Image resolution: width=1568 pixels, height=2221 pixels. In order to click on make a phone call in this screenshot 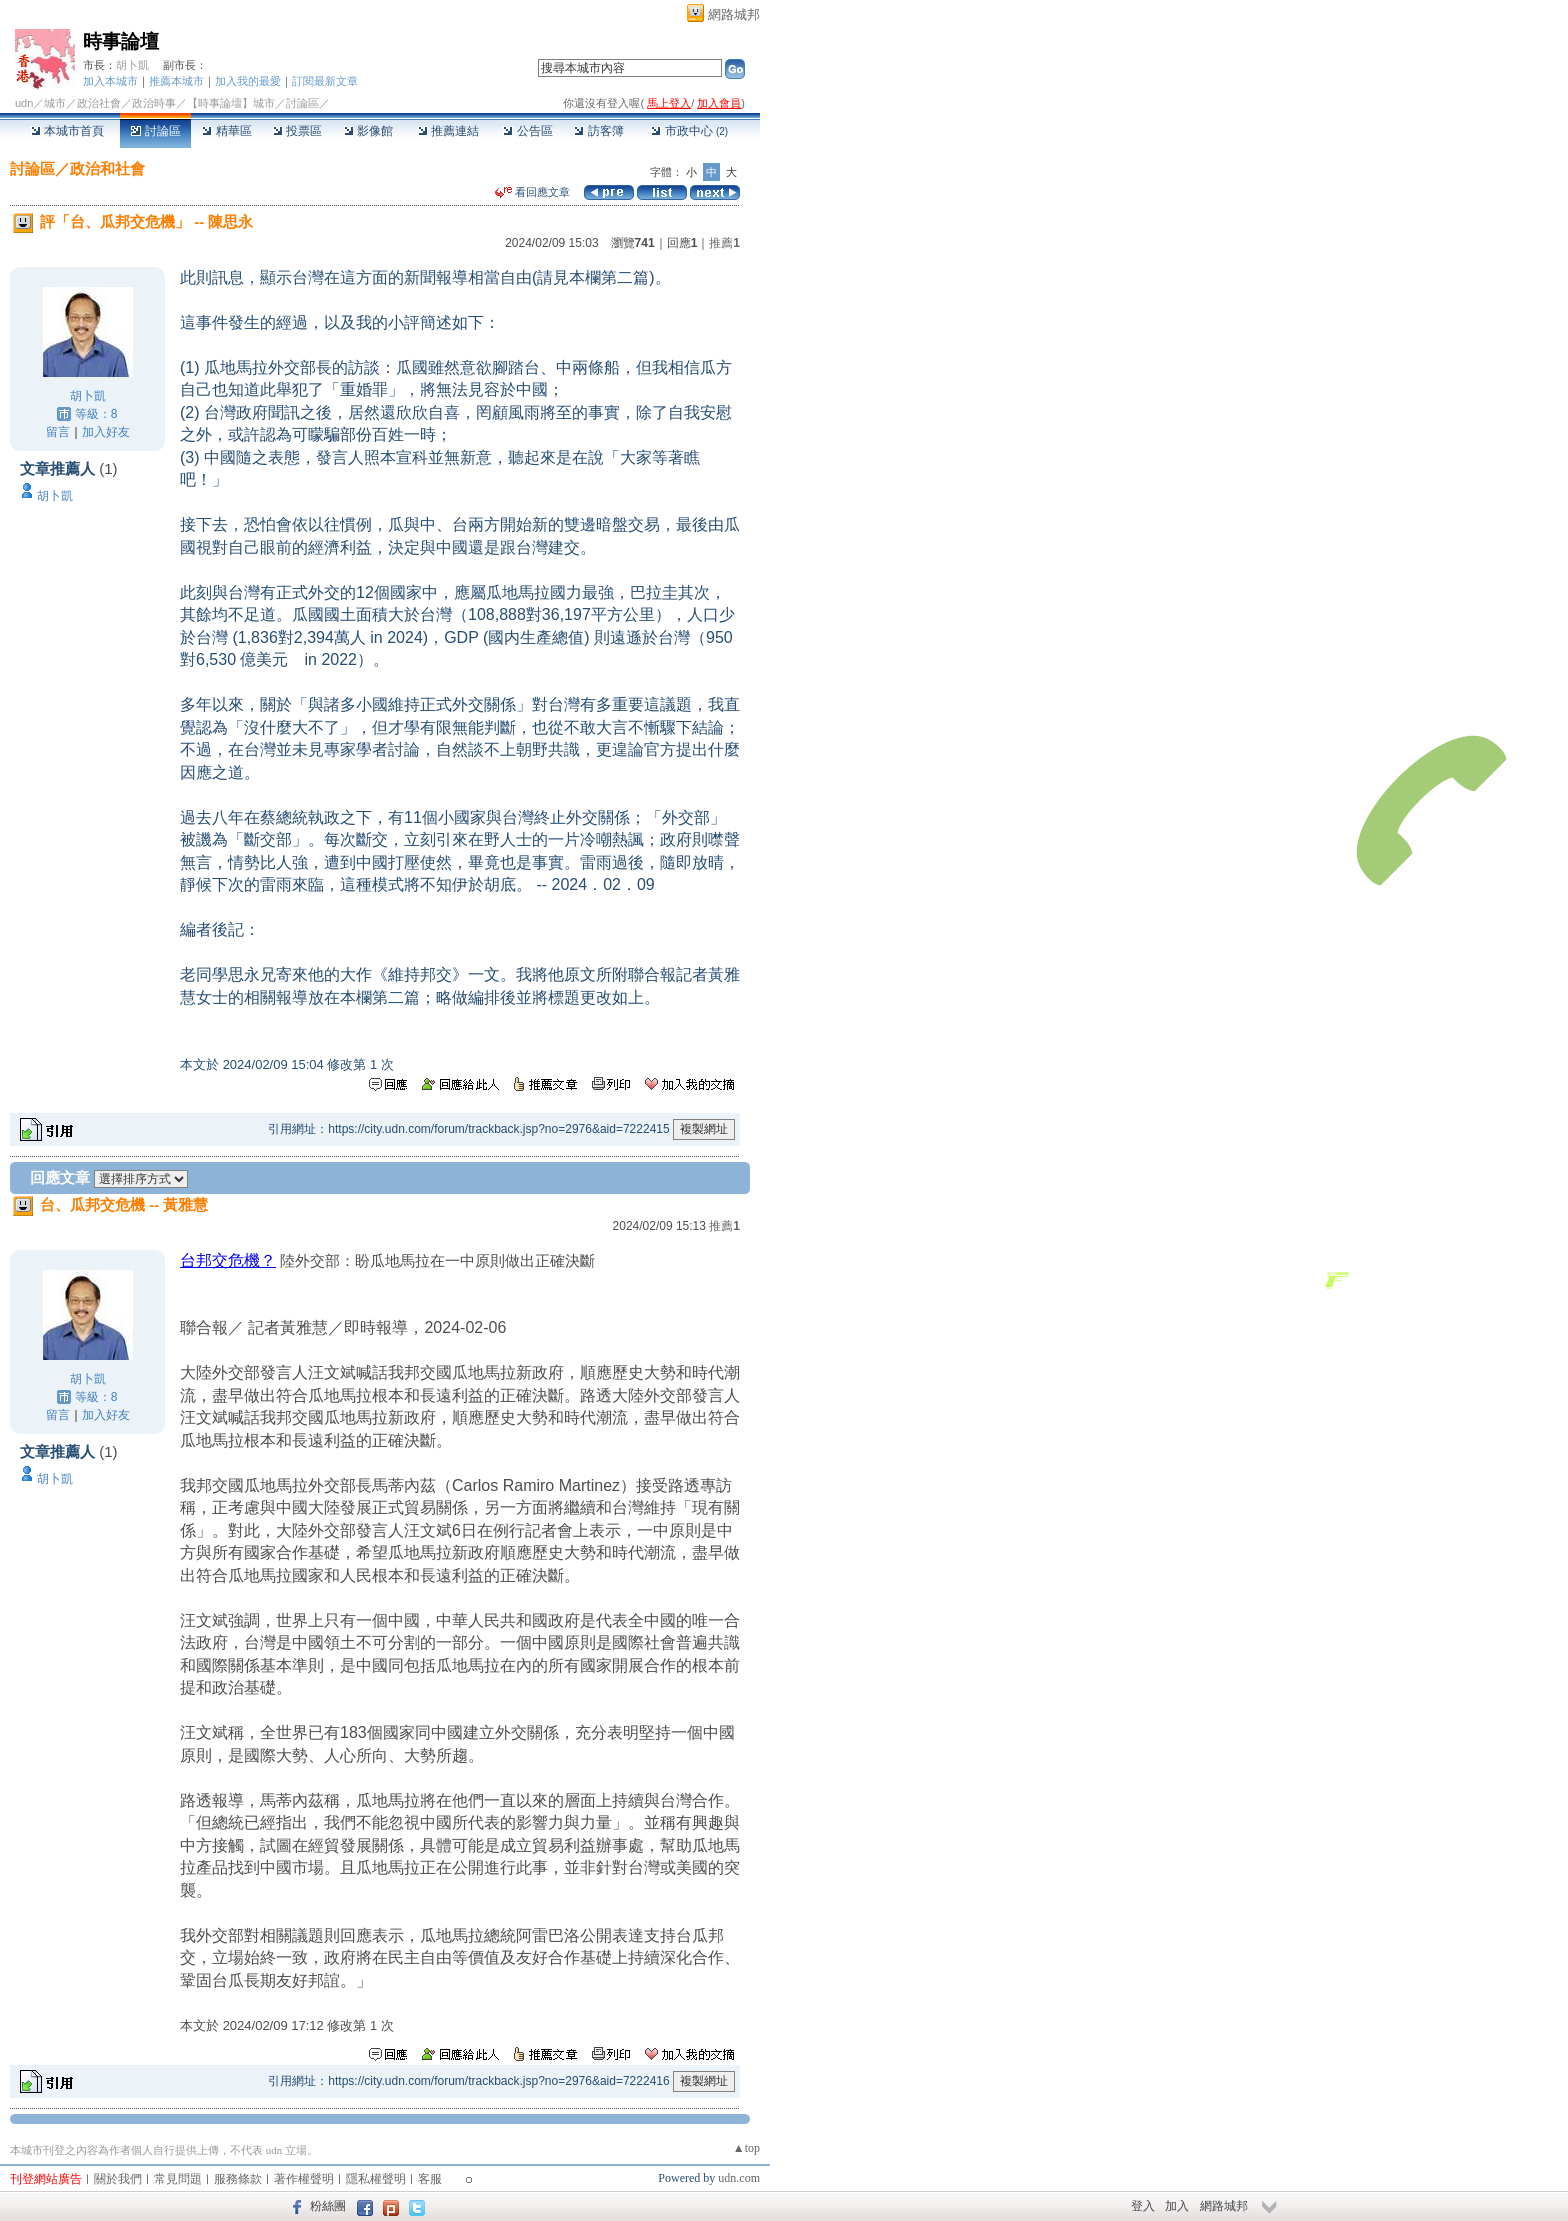, I will do `click(1431, 810)`.